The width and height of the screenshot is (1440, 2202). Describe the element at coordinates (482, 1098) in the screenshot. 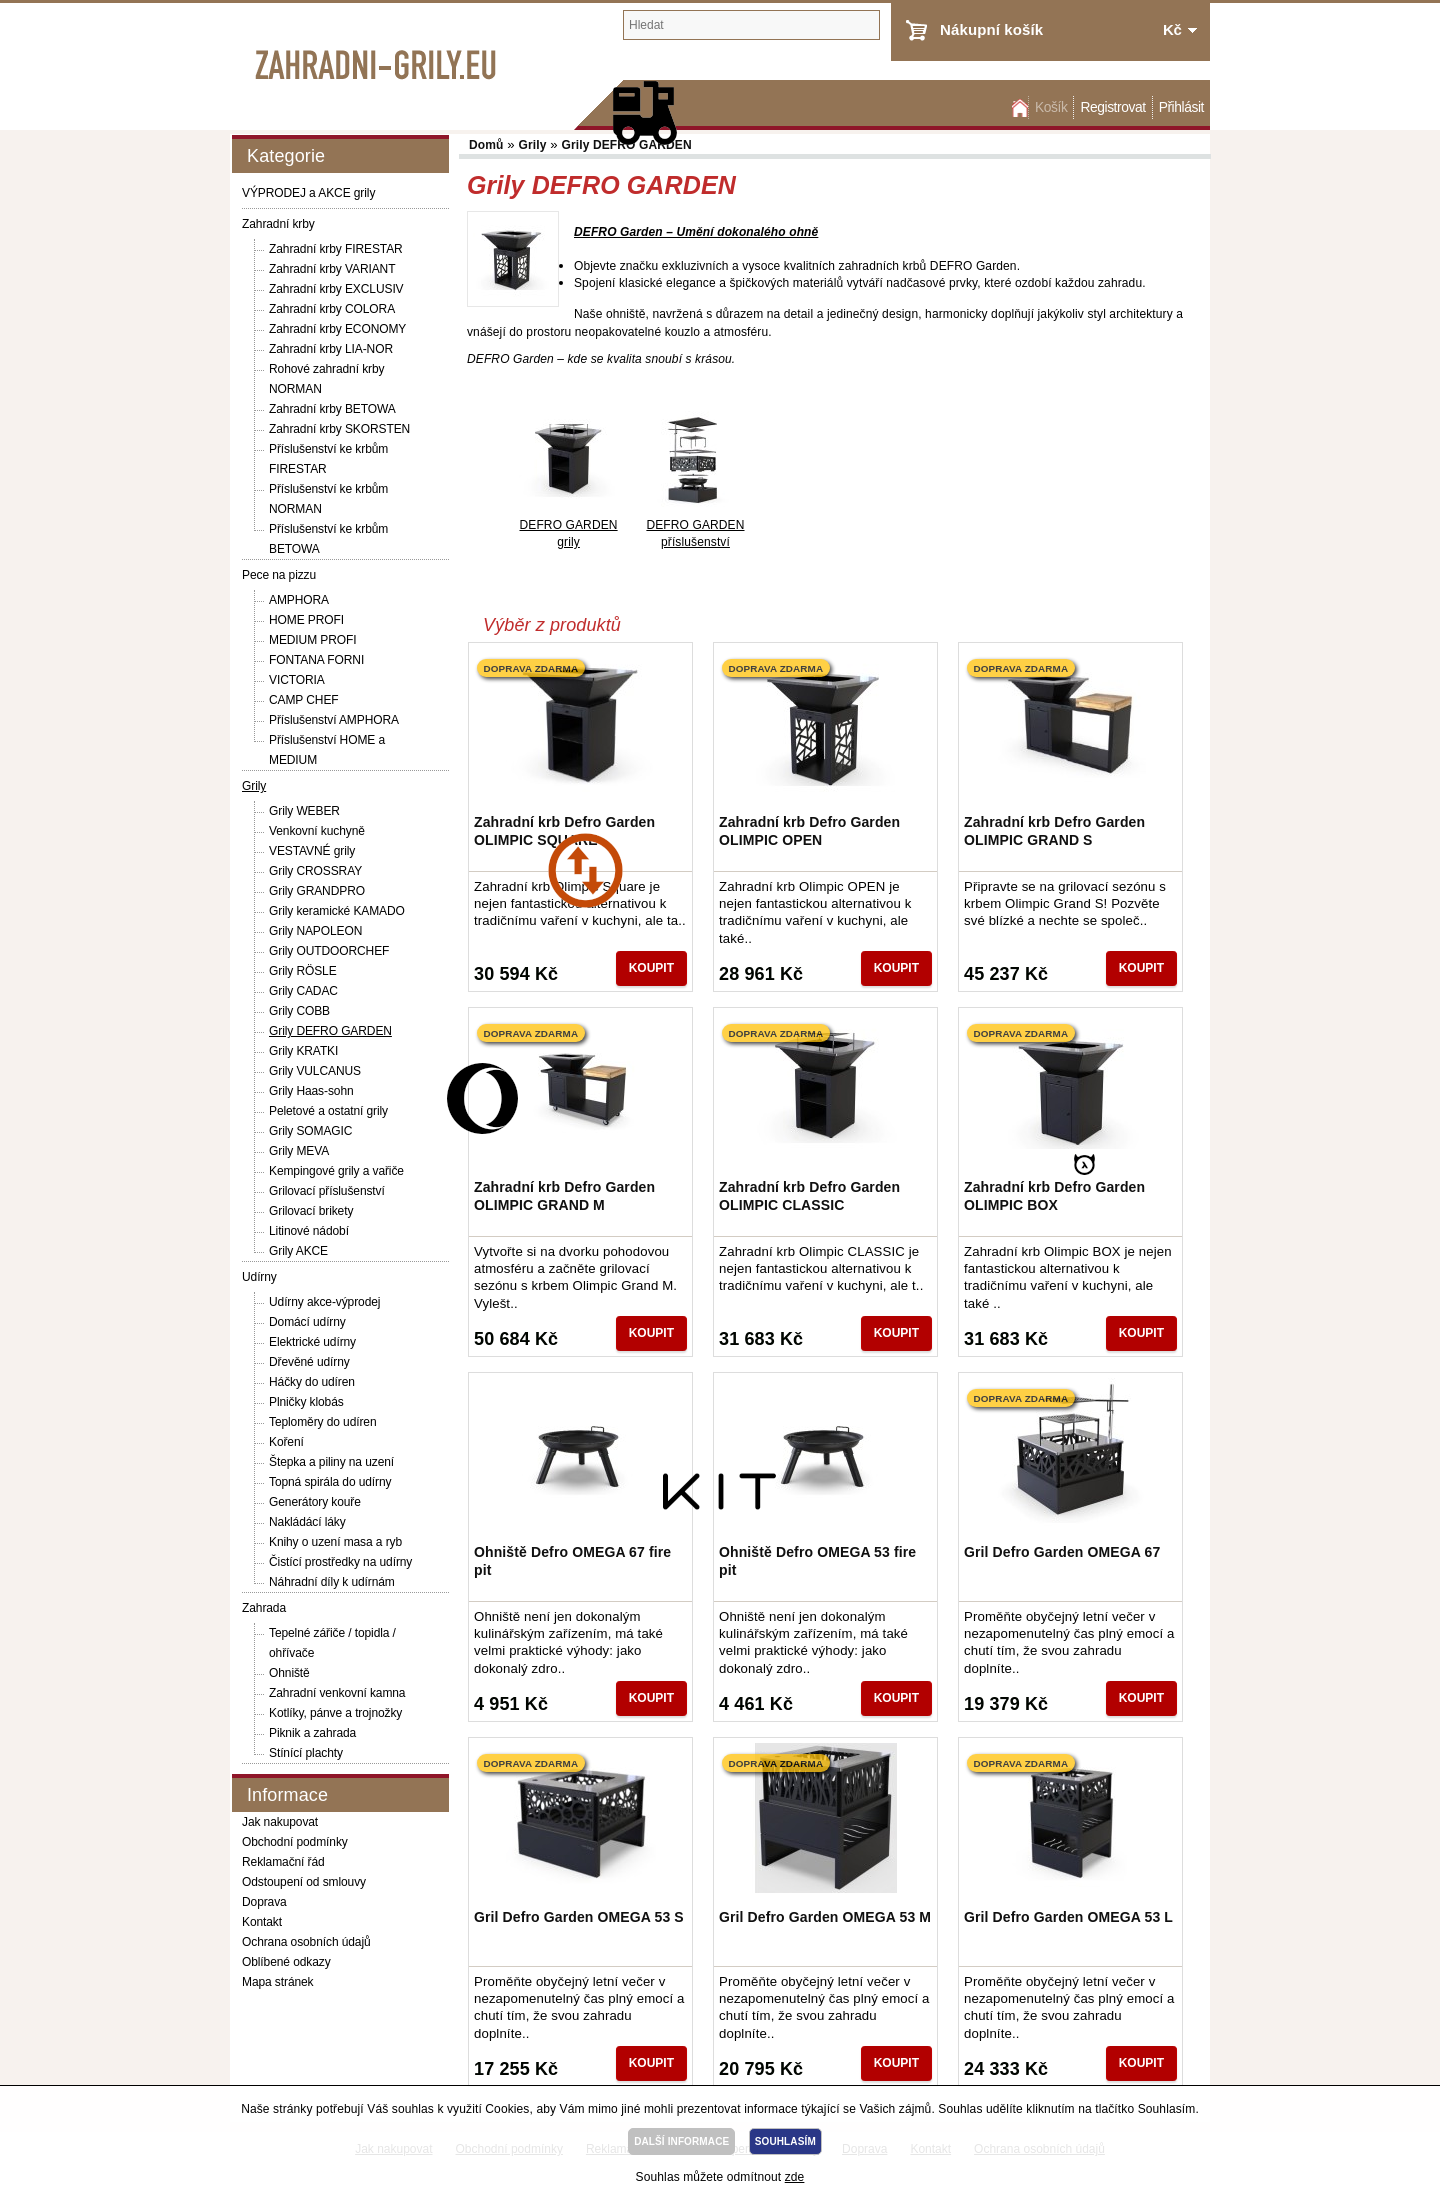

I see `open Opera browser` at that location.